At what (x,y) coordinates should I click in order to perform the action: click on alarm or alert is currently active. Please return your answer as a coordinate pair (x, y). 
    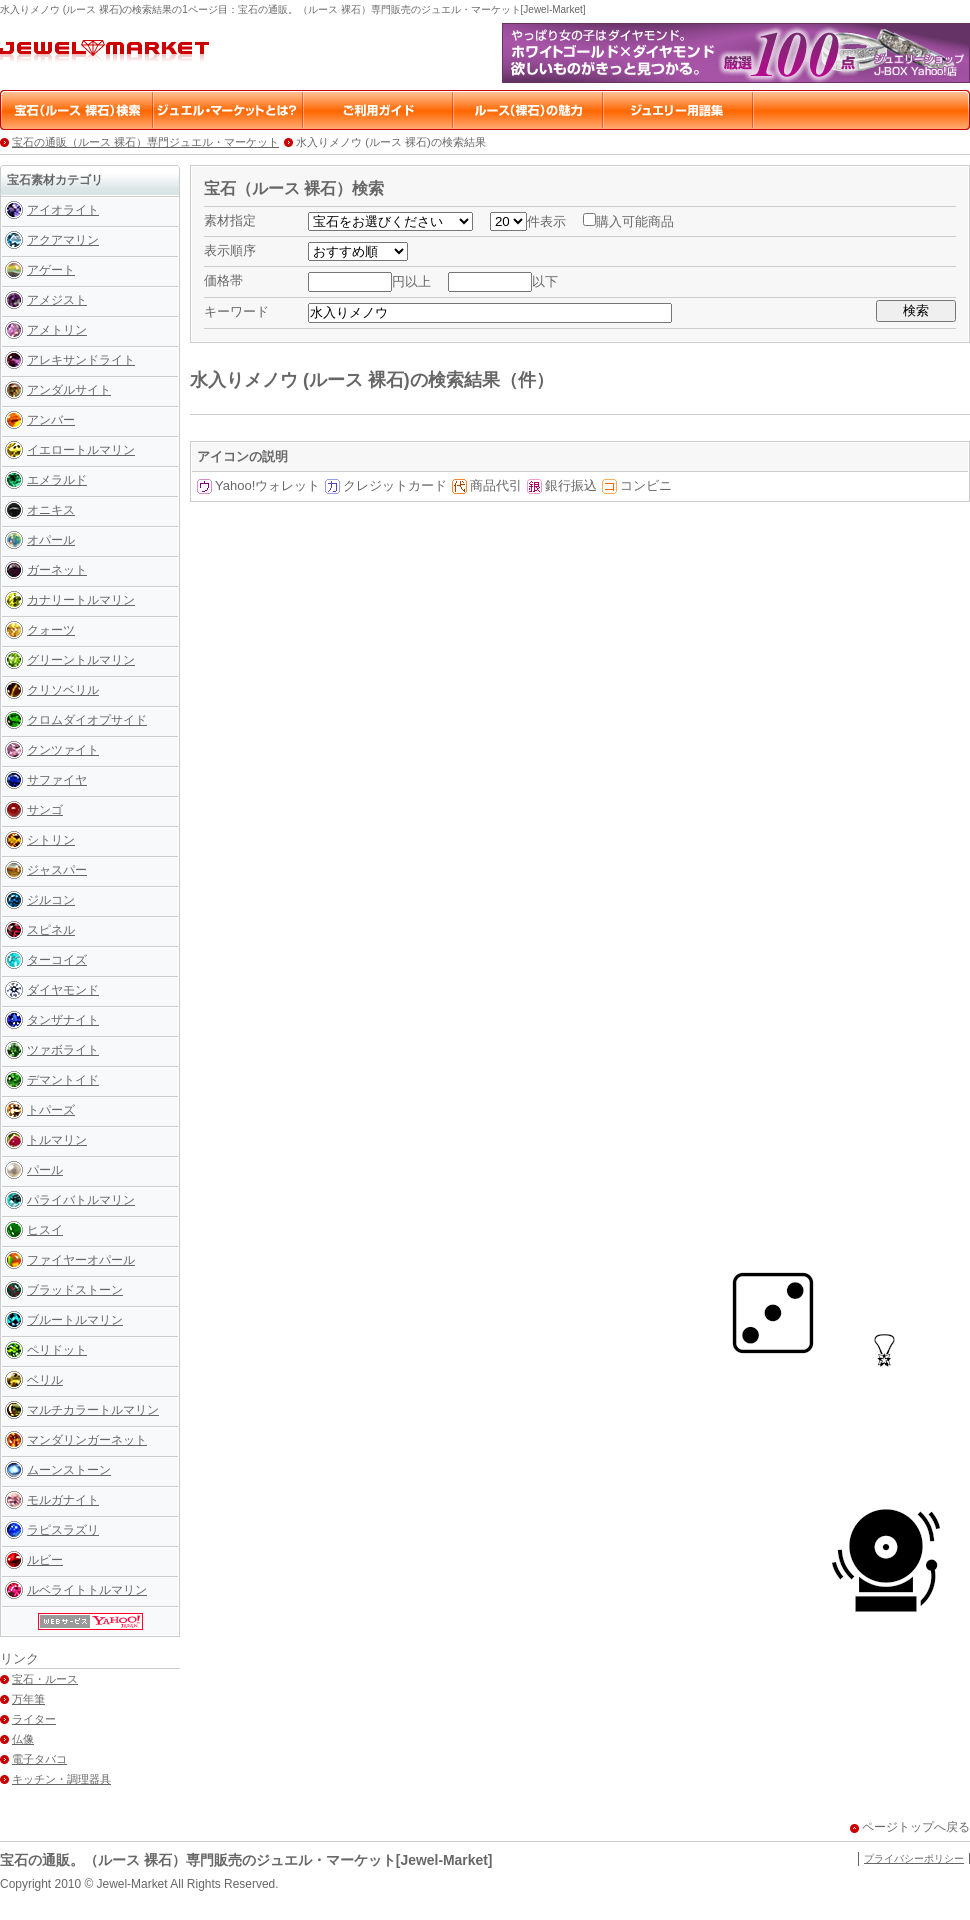
    Looking at the image, I should click on (886, 1558).